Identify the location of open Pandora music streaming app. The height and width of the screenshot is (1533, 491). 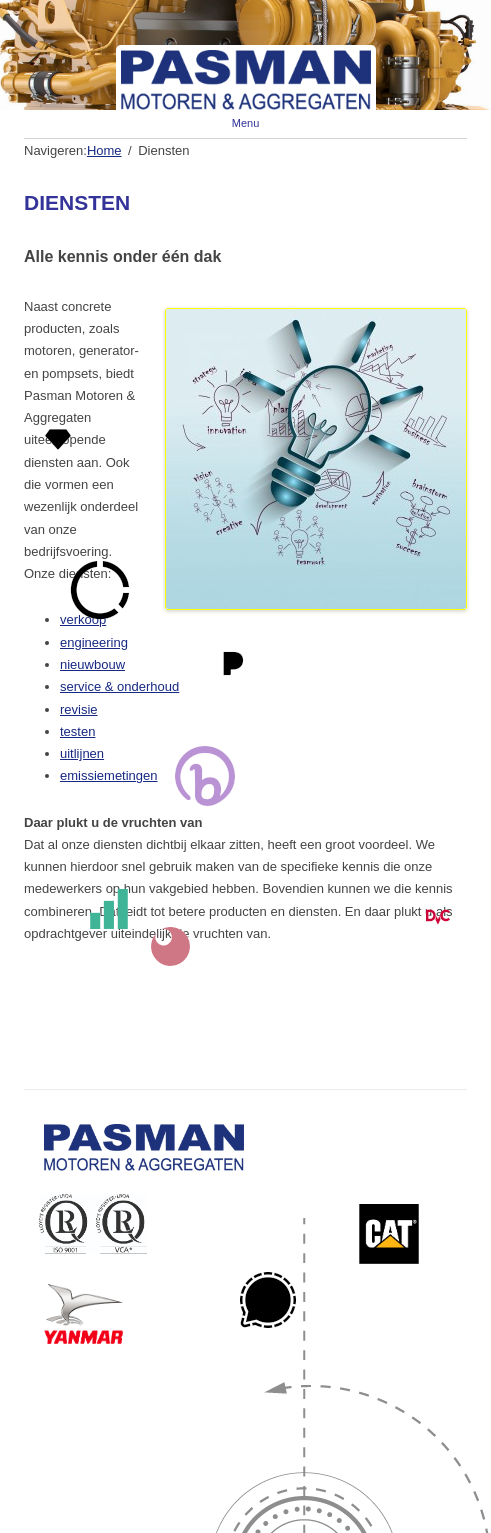
(233, 663).